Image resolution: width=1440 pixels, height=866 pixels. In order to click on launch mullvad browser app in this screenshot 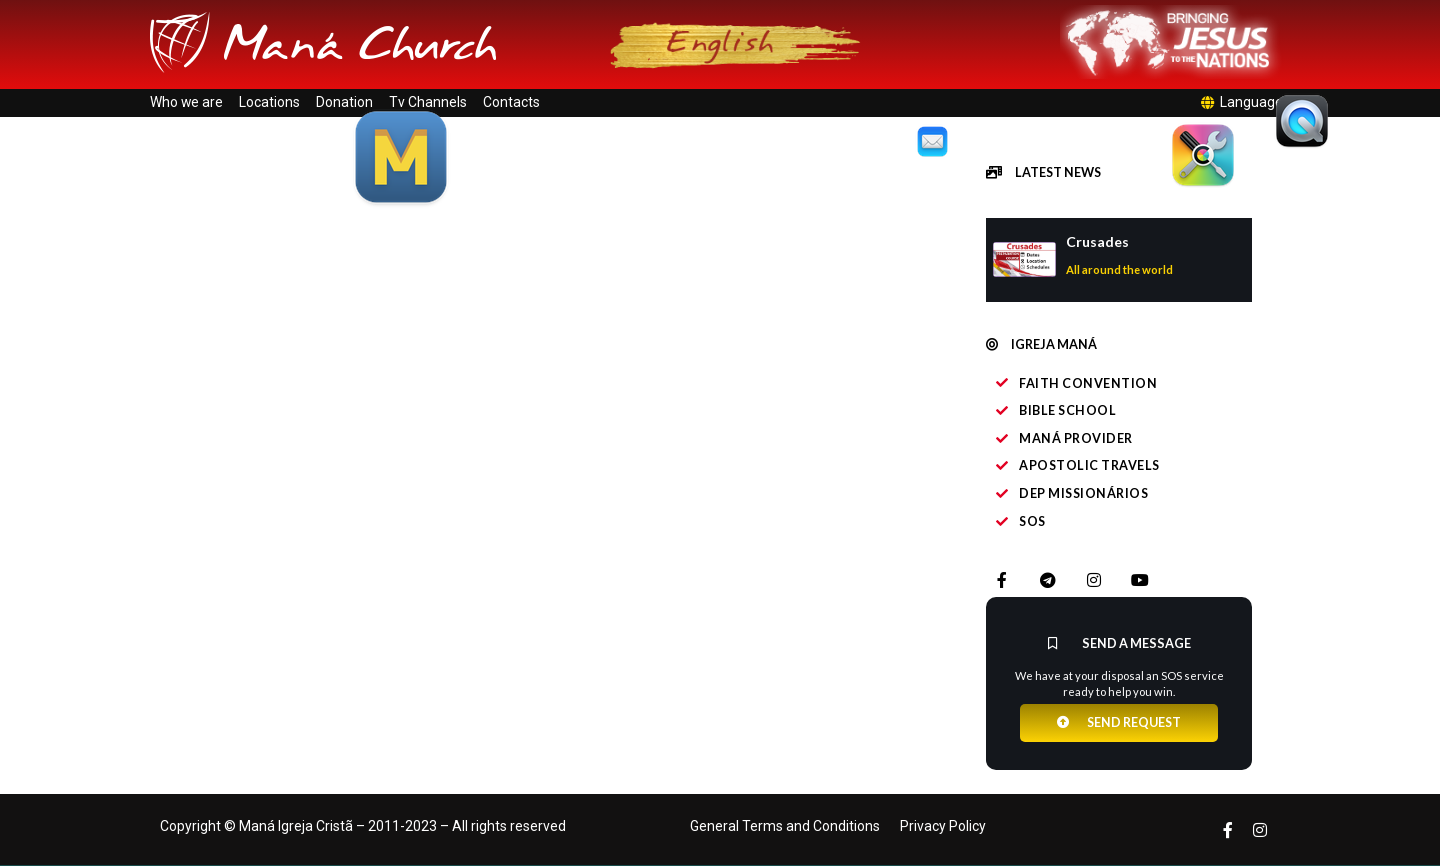, I will do `click(401, 157)`.